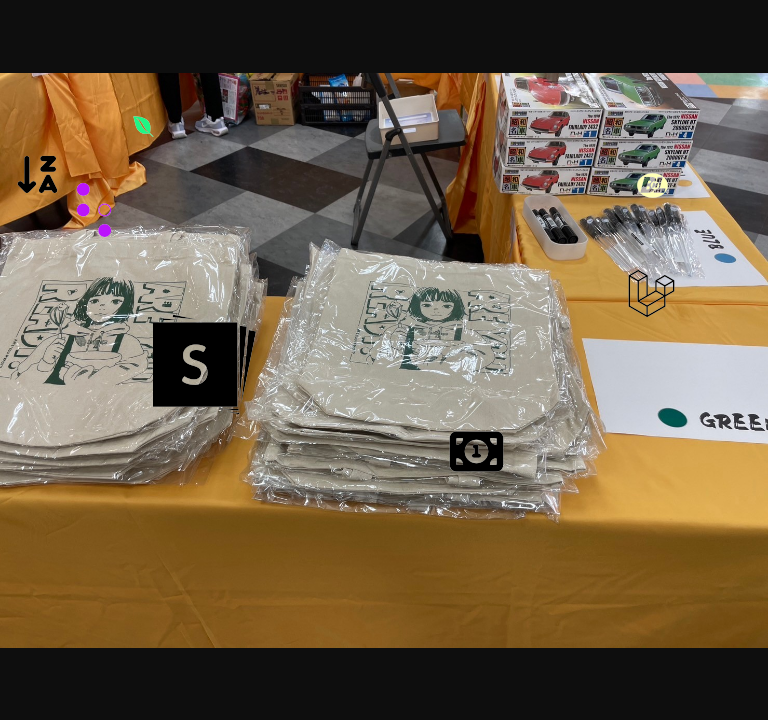 This screenshot has width=768, height=720. Describe the element at coordinates (652, 185) in the screenshot. I see `buy n large corporation logo from WALL-E` at that location.